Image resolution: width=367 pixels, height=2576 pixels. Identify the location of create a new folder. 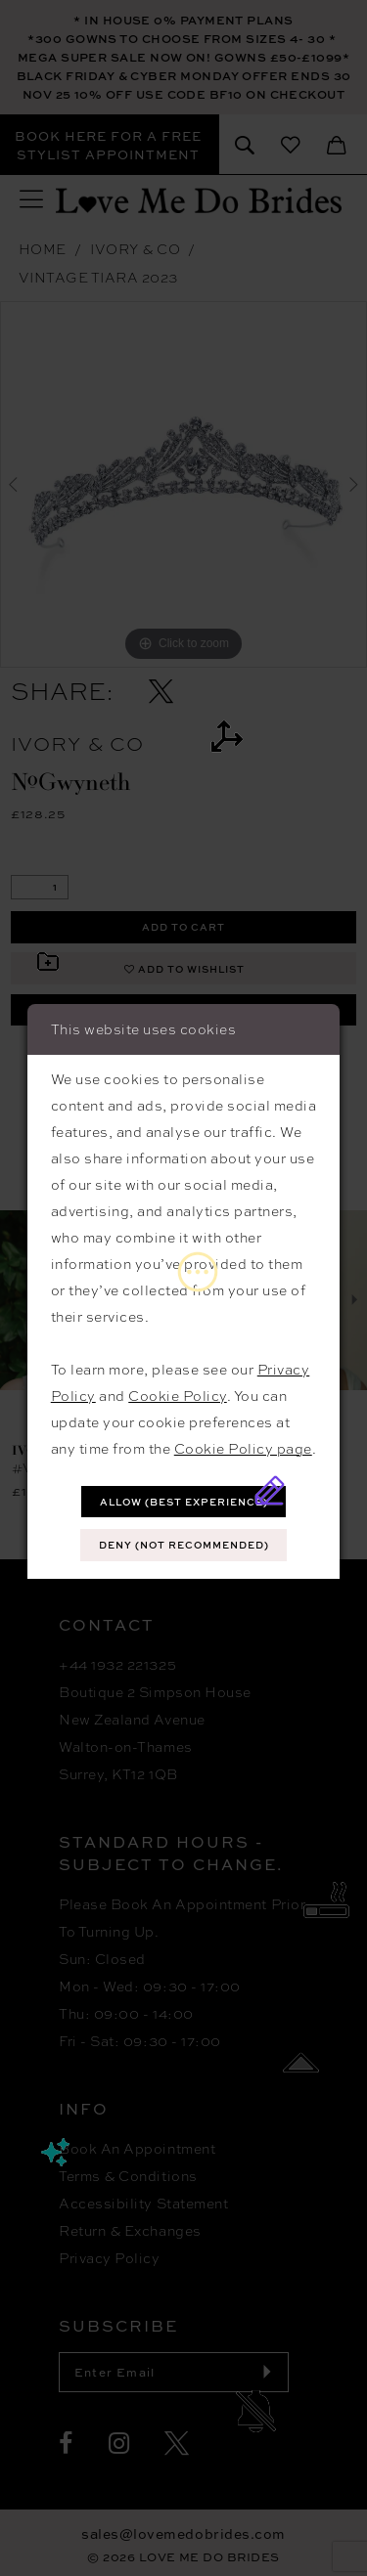
(48, 962).